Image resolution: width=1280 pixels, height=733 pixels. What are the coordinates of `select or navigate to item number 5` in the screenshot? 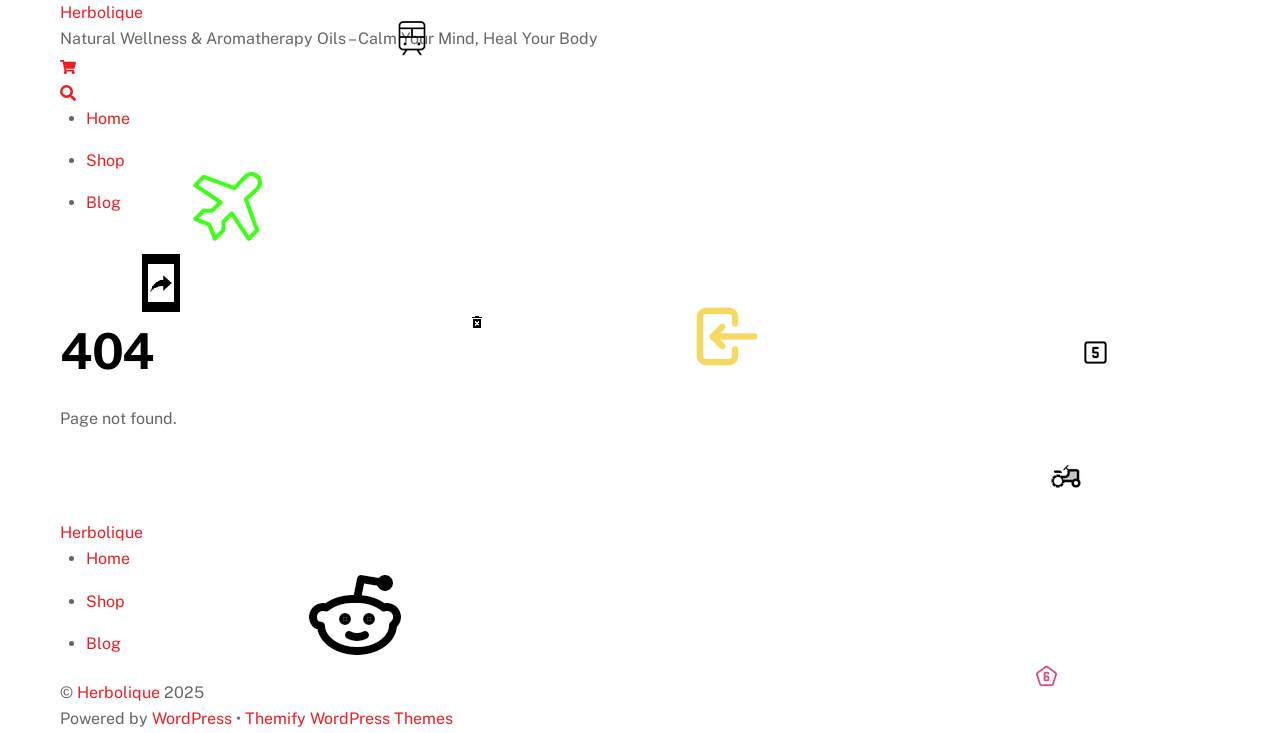 It's located at (1095, 352).